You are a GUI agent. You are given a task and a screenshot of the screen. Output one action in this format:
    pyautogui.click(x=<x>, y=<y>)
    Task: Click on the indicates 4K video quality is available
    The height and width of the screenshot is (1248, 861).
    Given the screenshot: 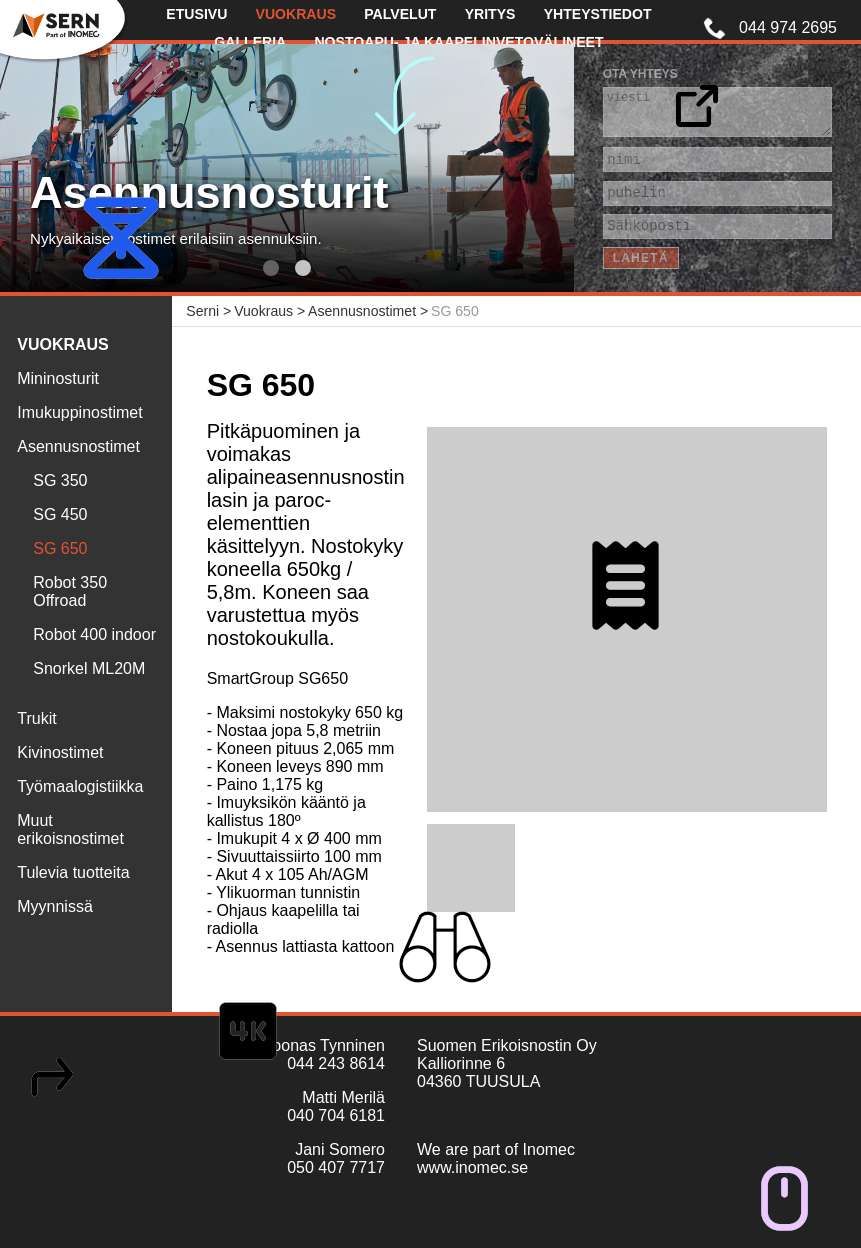 What is the action you would take?
    pyautogui.click(x=248, y=1031)
    